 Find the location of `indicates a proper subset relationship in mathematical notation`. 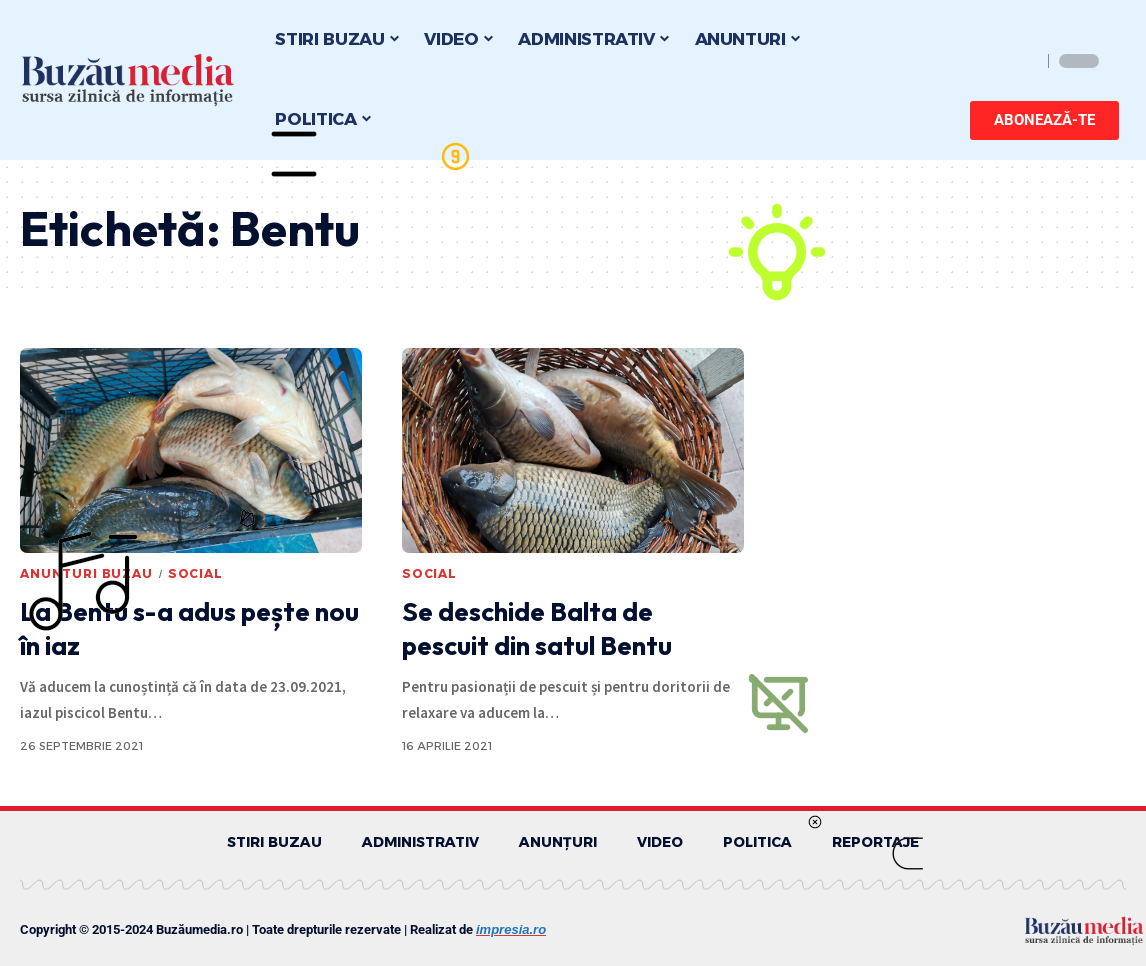

indicates a proper subset relationship in mathematical notation is located at coordinates (908, 853).